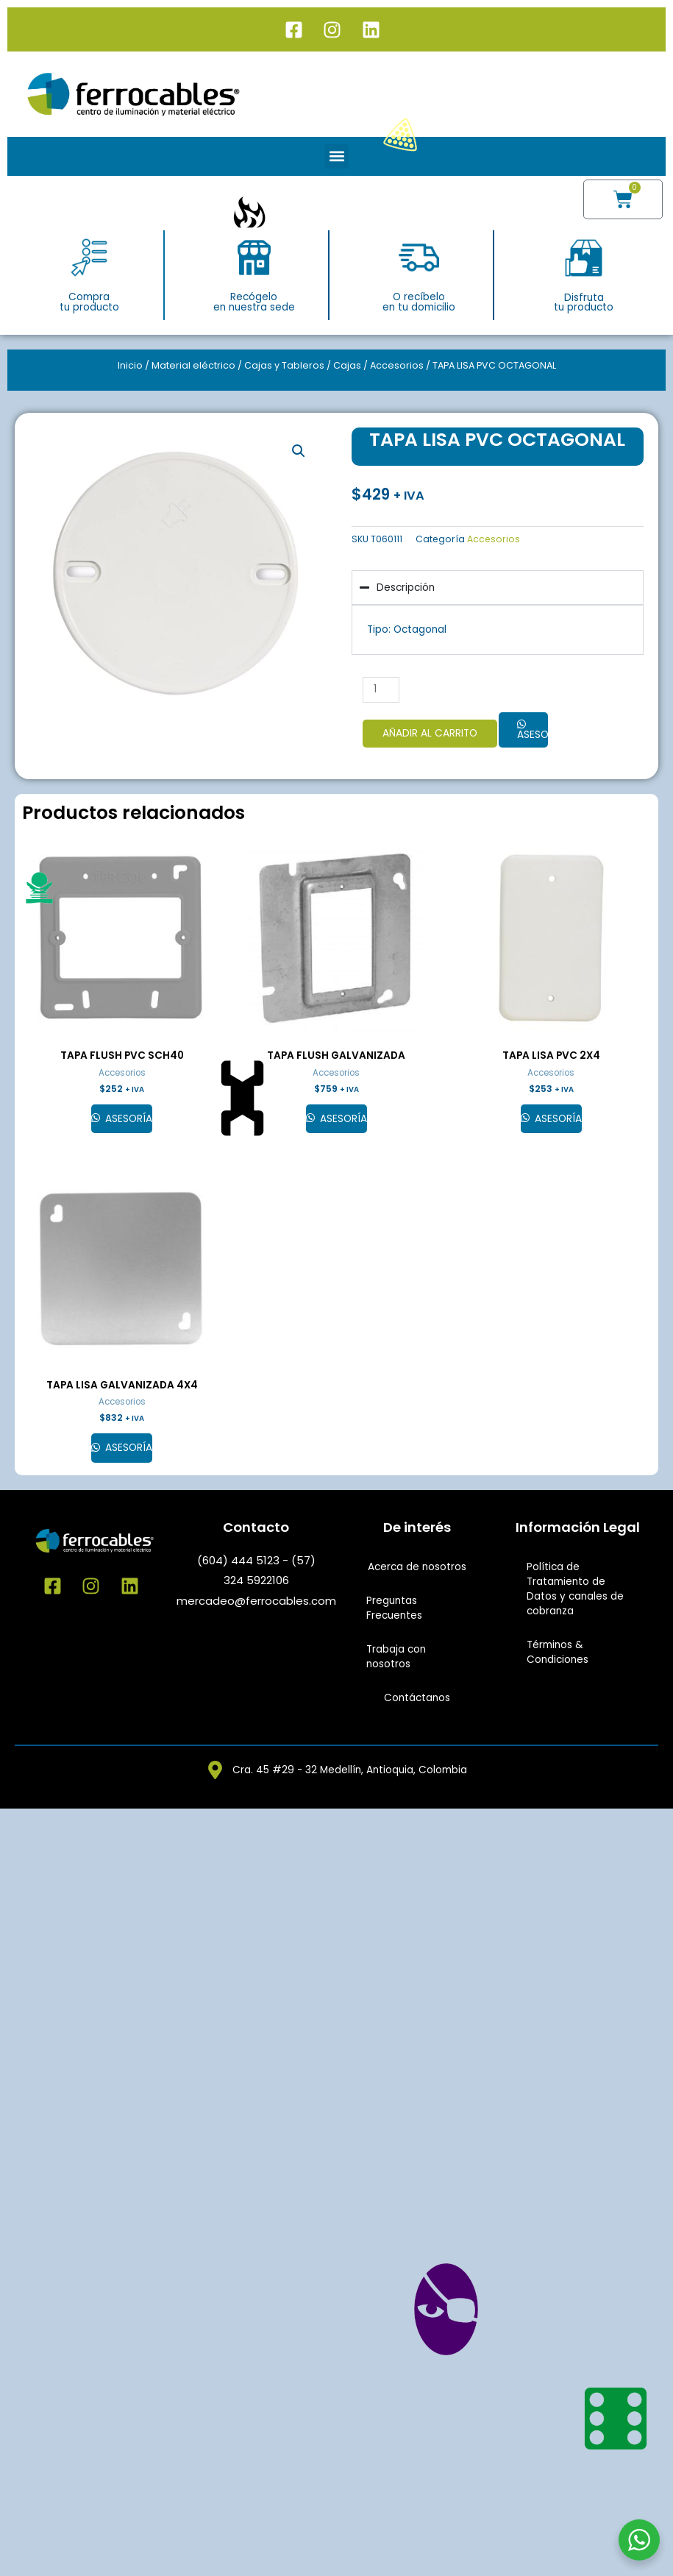  What do you see at coordinates (400, 135) in the screenshot?
I see `start a new game of pool` at bounding box center [400, 135].